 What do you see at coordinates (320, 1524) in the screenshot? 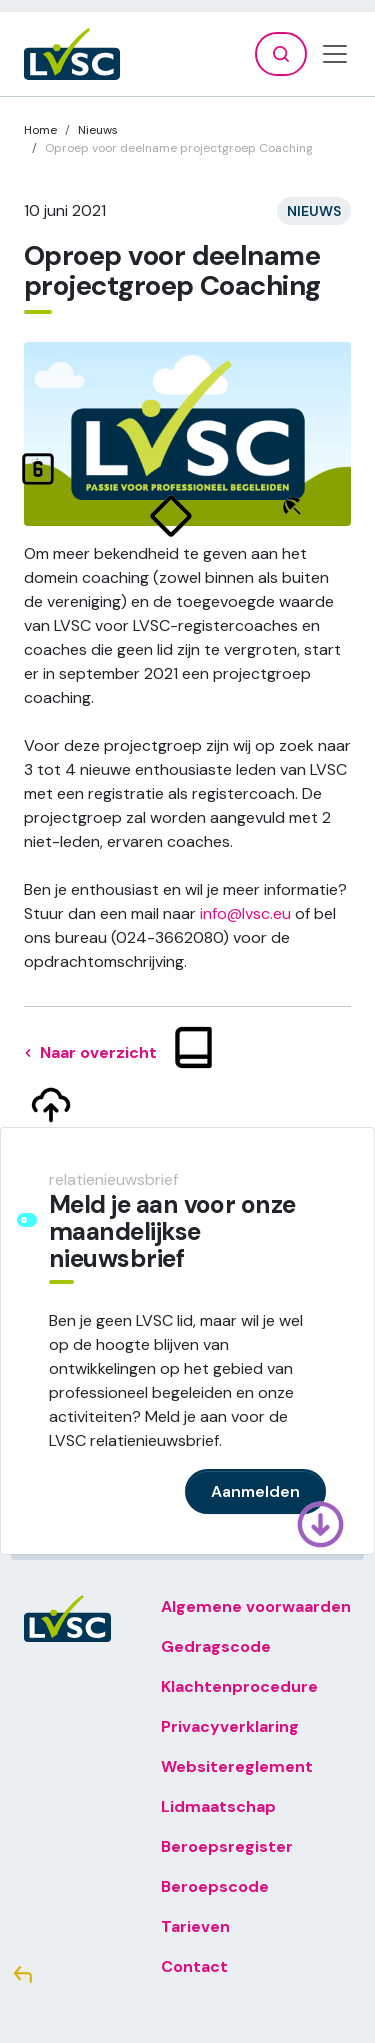
I see `download a file or content` at bounding box center [320, 1524].